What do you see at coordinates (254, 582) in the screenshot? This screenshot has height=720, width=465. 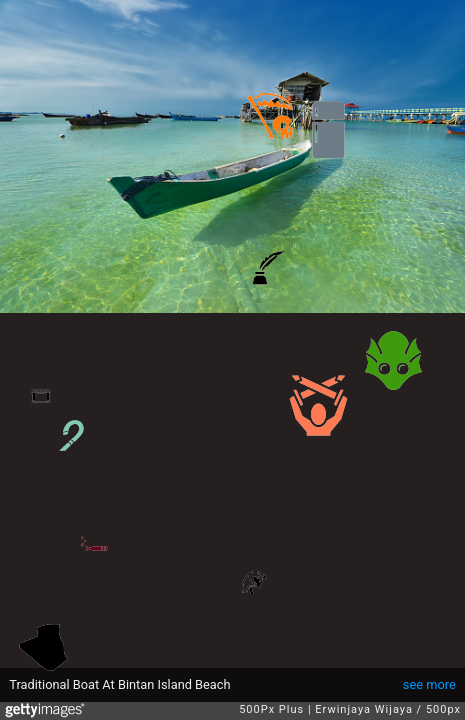 I see `egyptian mythology or ancient egypt themed content` at bounding box center [254, 582].